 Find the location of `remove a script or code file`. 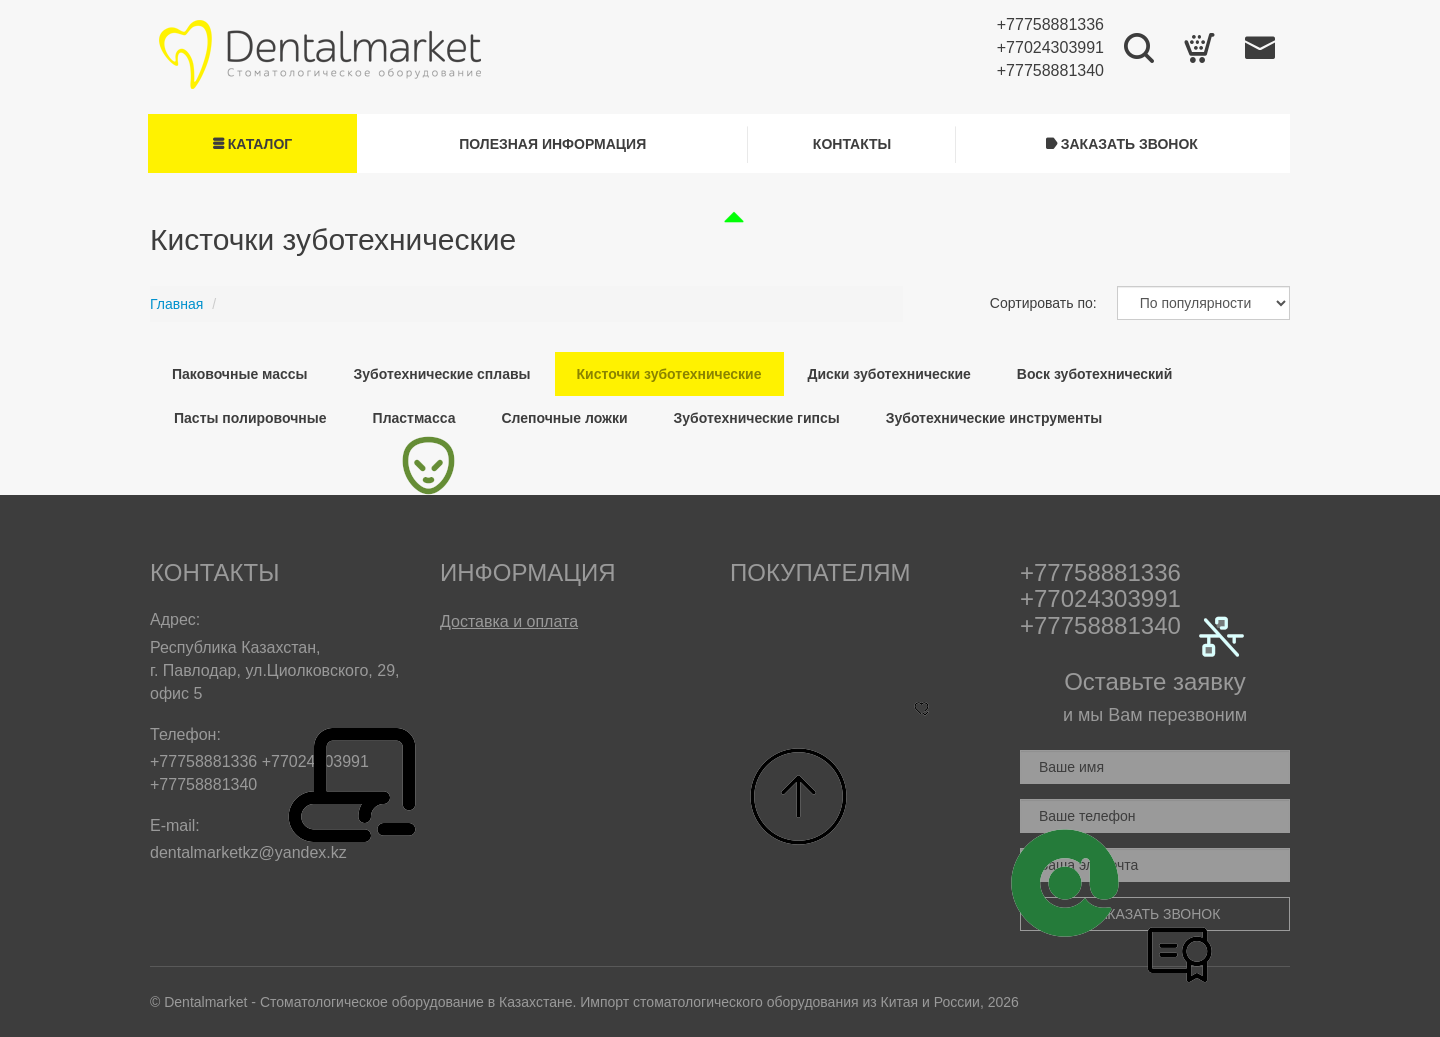

remove a script or code file is located at coordinates (352, 785).